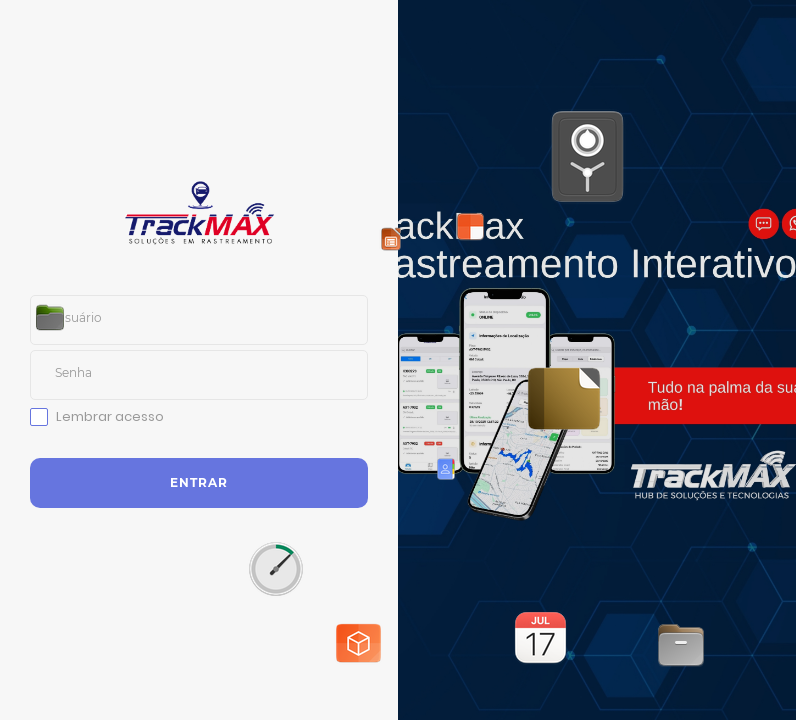 The height and width of the screenshot is (720, 796). Describe the element at coordinates (358, 641) in the screenshot. I see `open a 3D model file in STL format` at that location.